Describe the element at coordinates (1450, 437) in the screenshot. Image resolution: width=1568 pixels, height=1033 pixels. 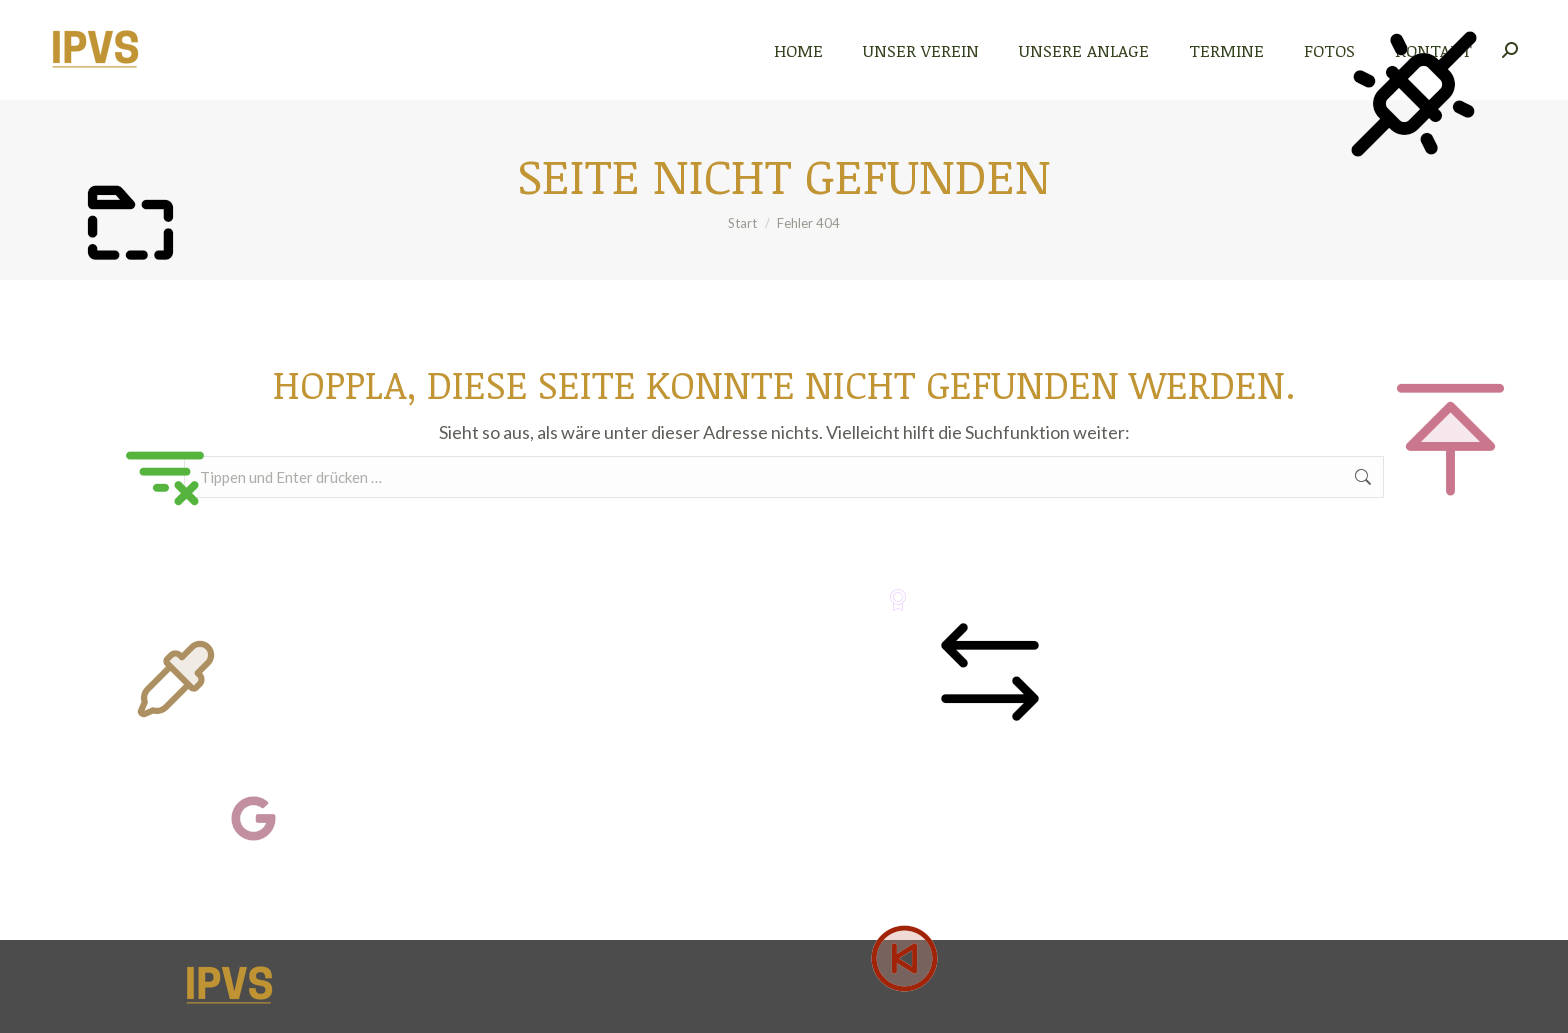
I see `move item to top of list` at that location.